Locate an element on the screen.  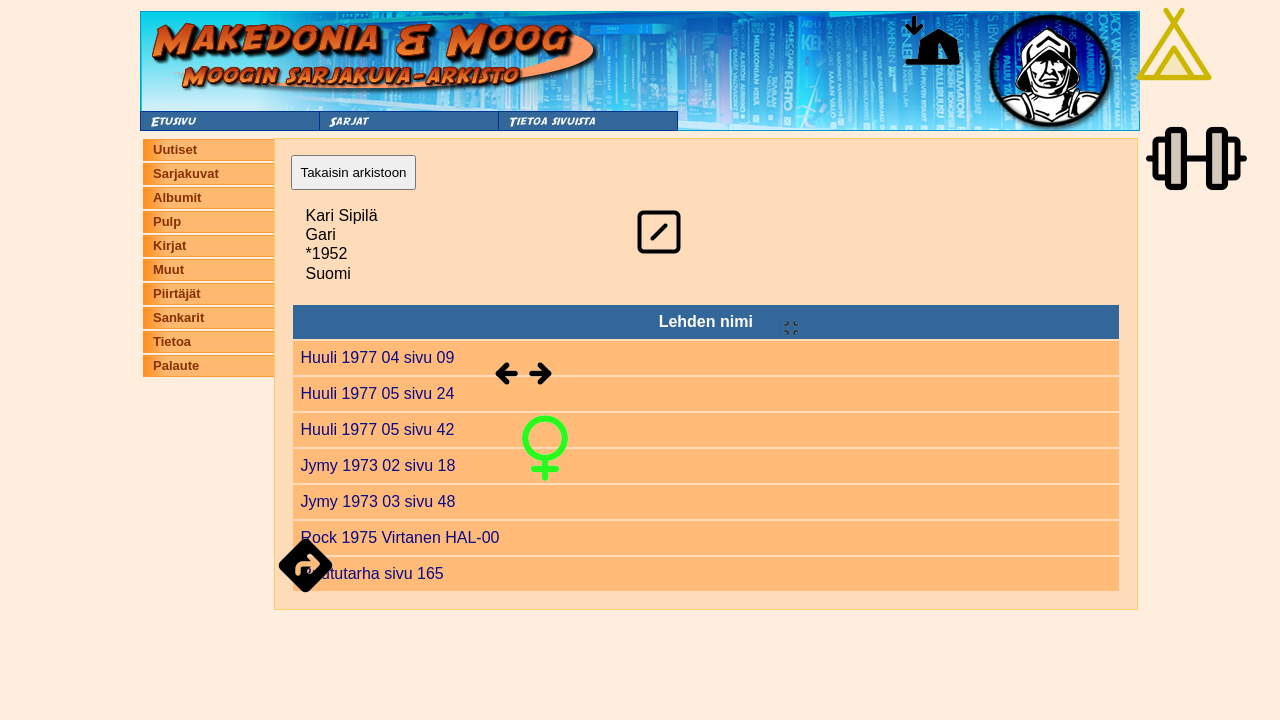
adjust horizontal position or spacing is located at coordinates (523, 373).